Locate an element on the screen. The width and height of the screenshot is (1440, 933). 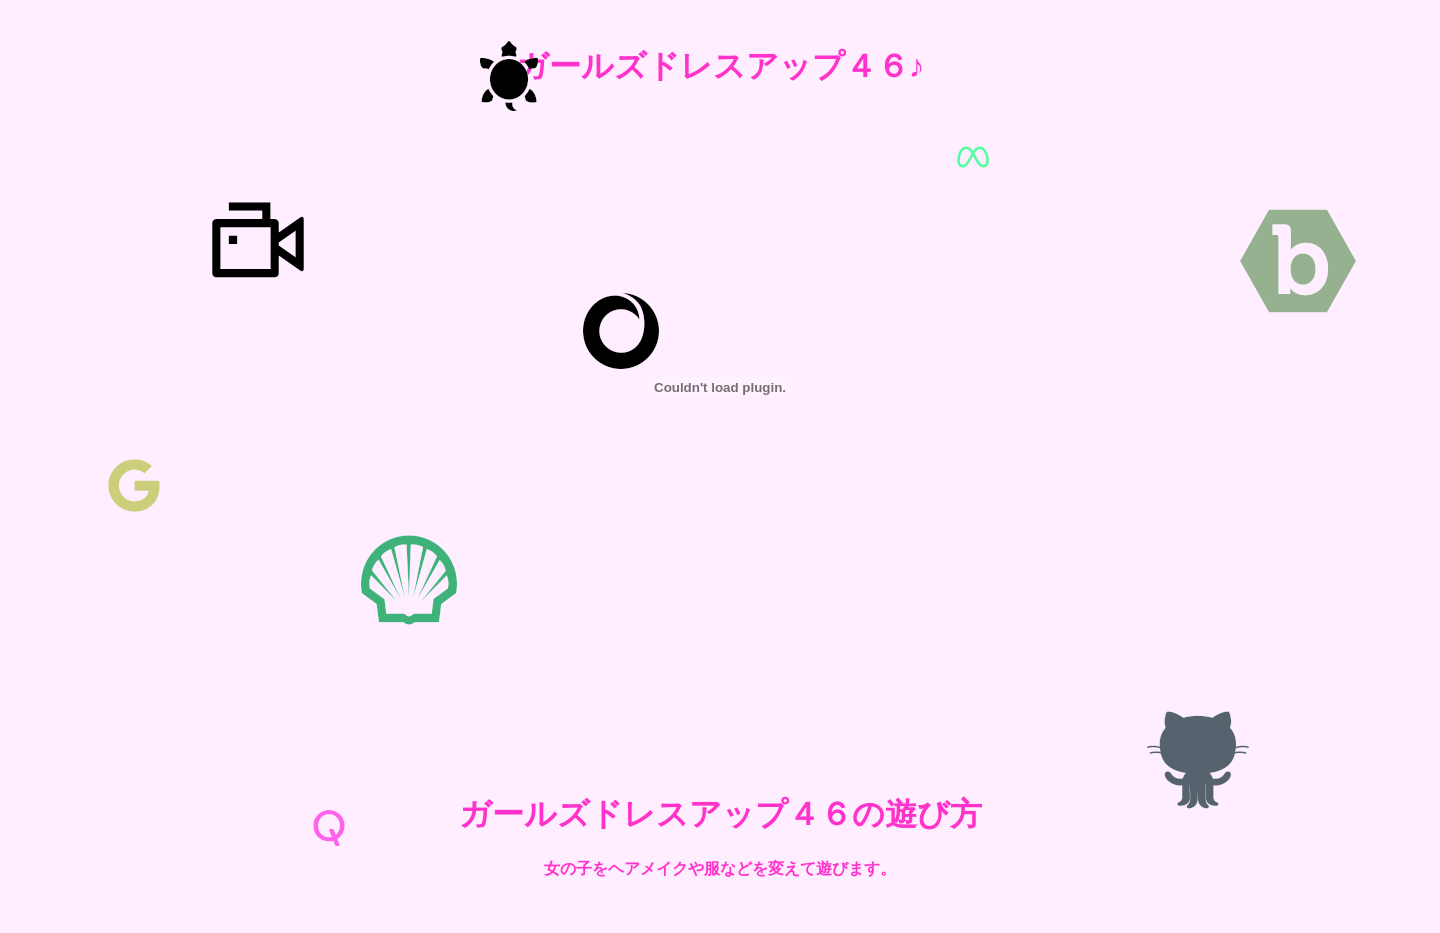
go to the Galaxus website or app is located at coordinates (509, 76).